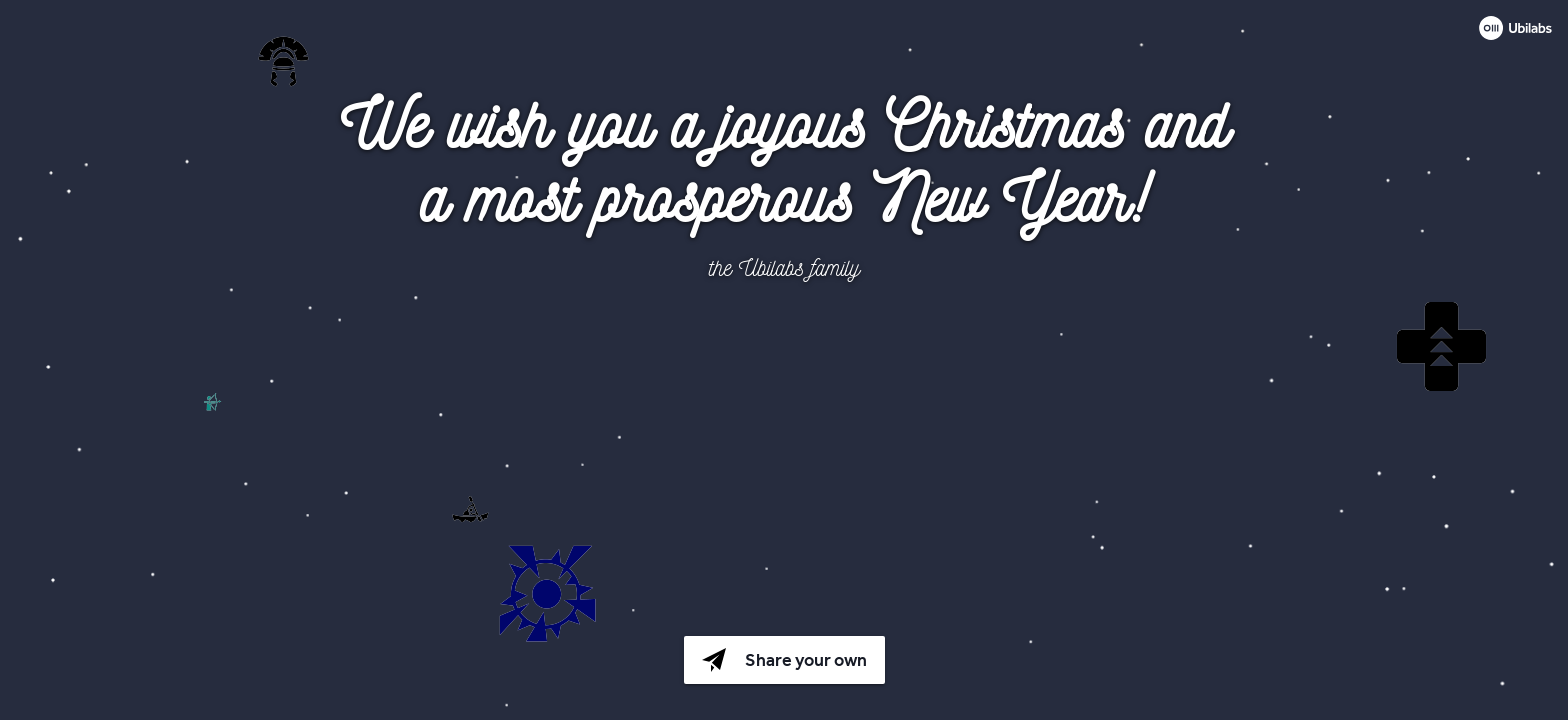 The image size is (1568, 720). I want to click on select archer class or character, so click(212, 401).